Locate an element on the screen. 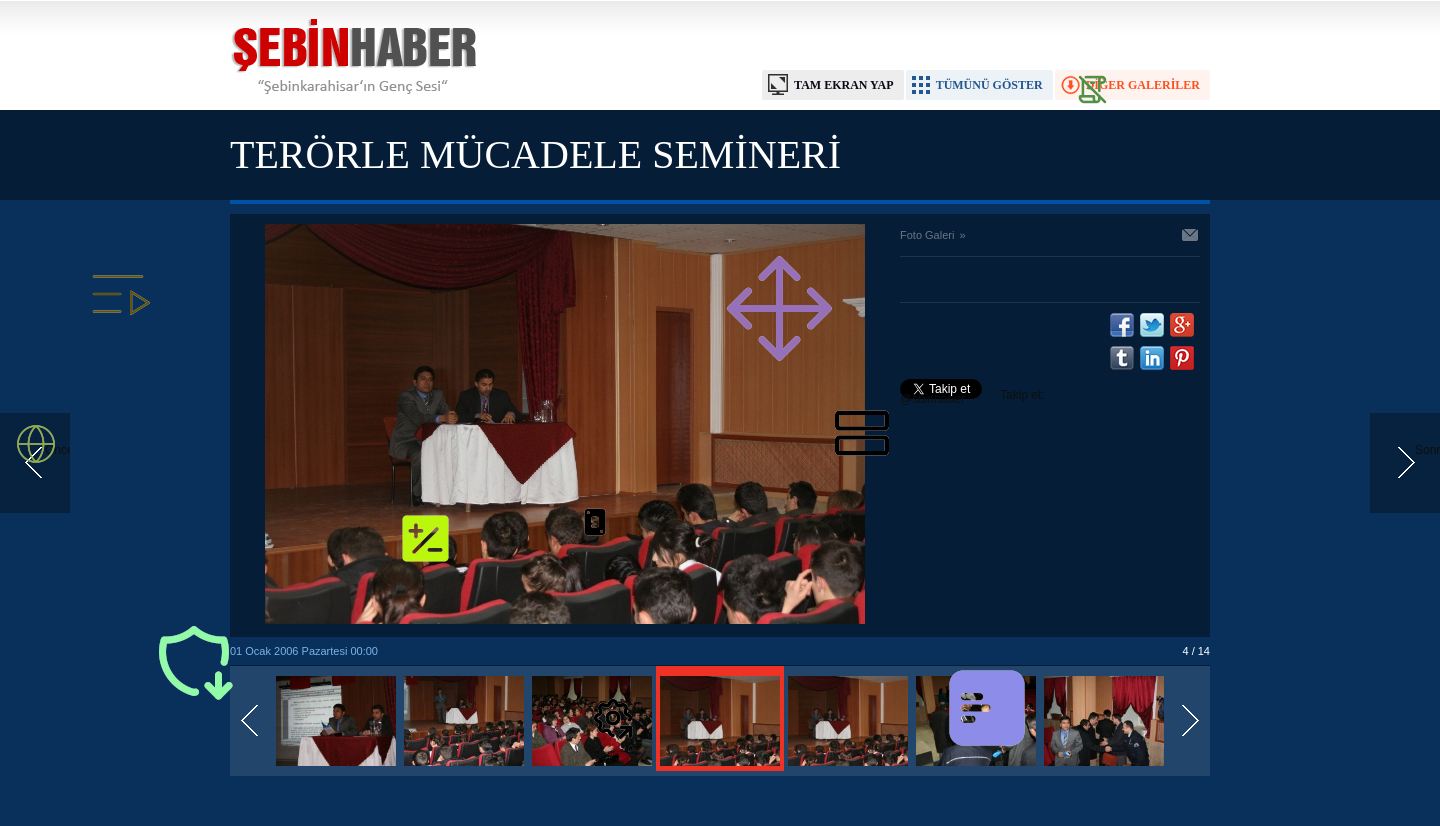 This screenshot has width=1440, height=826. switch to row view layout is located at coordinates (862, 433).